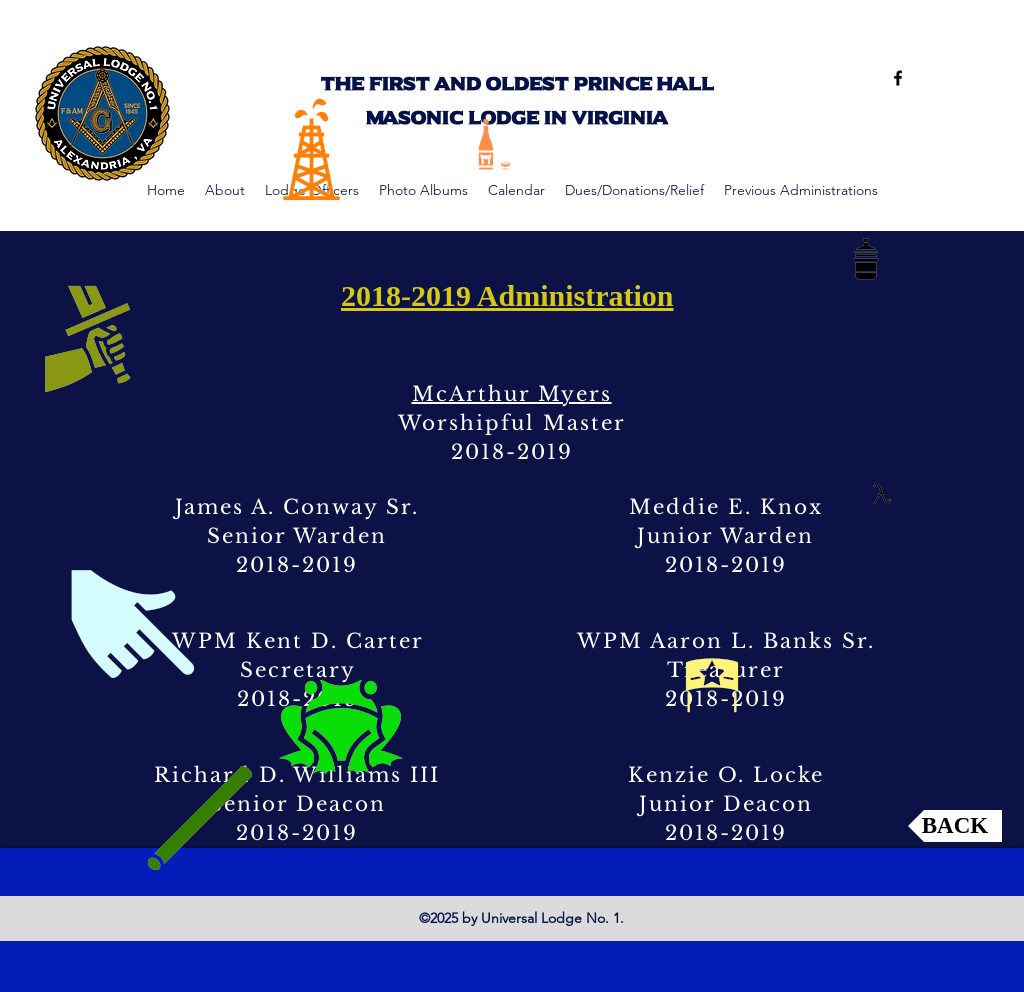 The width and height of the screenshot is (1024, 992). What do you see at coordinates (200, 818) in the screenshot?
I see `place a straight pipe segment` at bounding box center [200, 818].